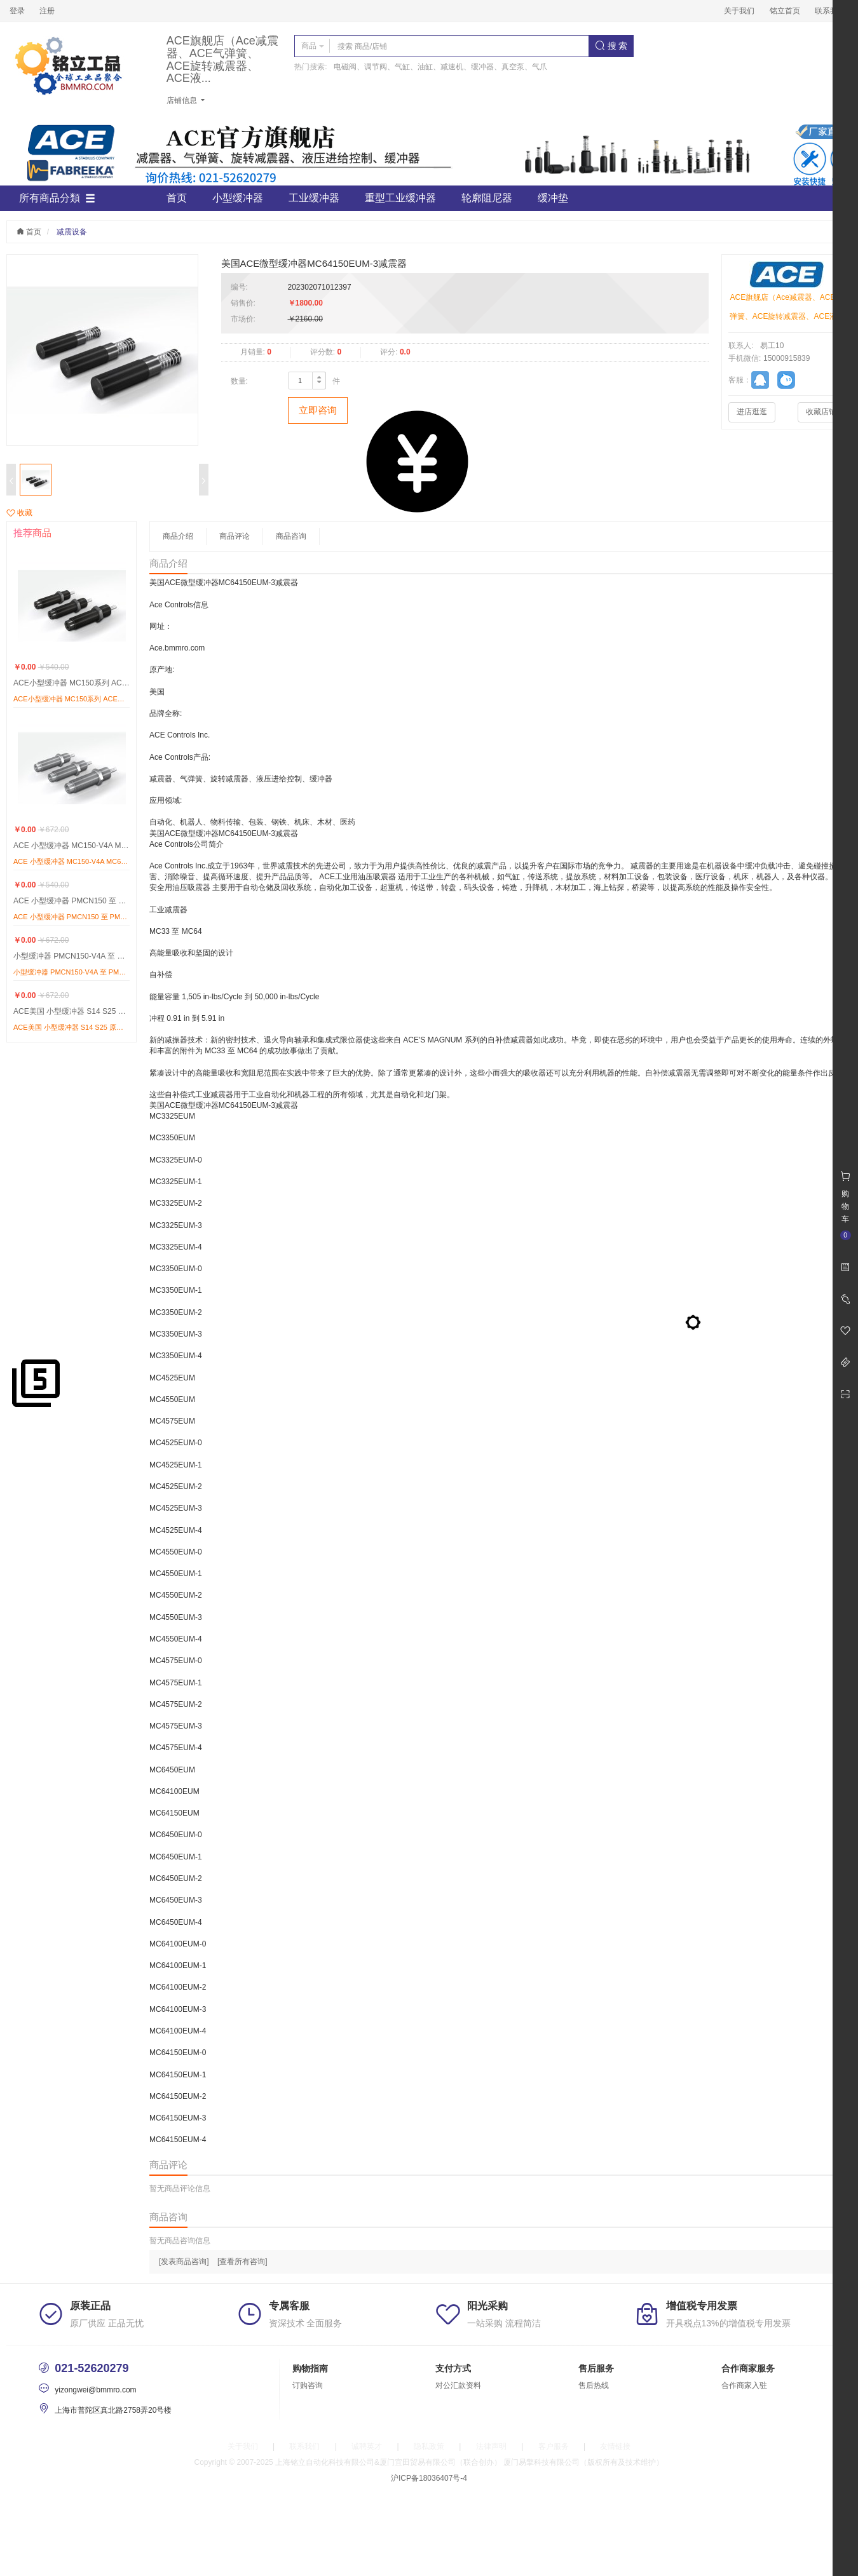 The height and width of the screenshot is (2576, 858). What do you see at coordinates (36, 1383) in the screenshot?
I see `filter or view the fifth item in a series` at bounding box center [36, 1383].